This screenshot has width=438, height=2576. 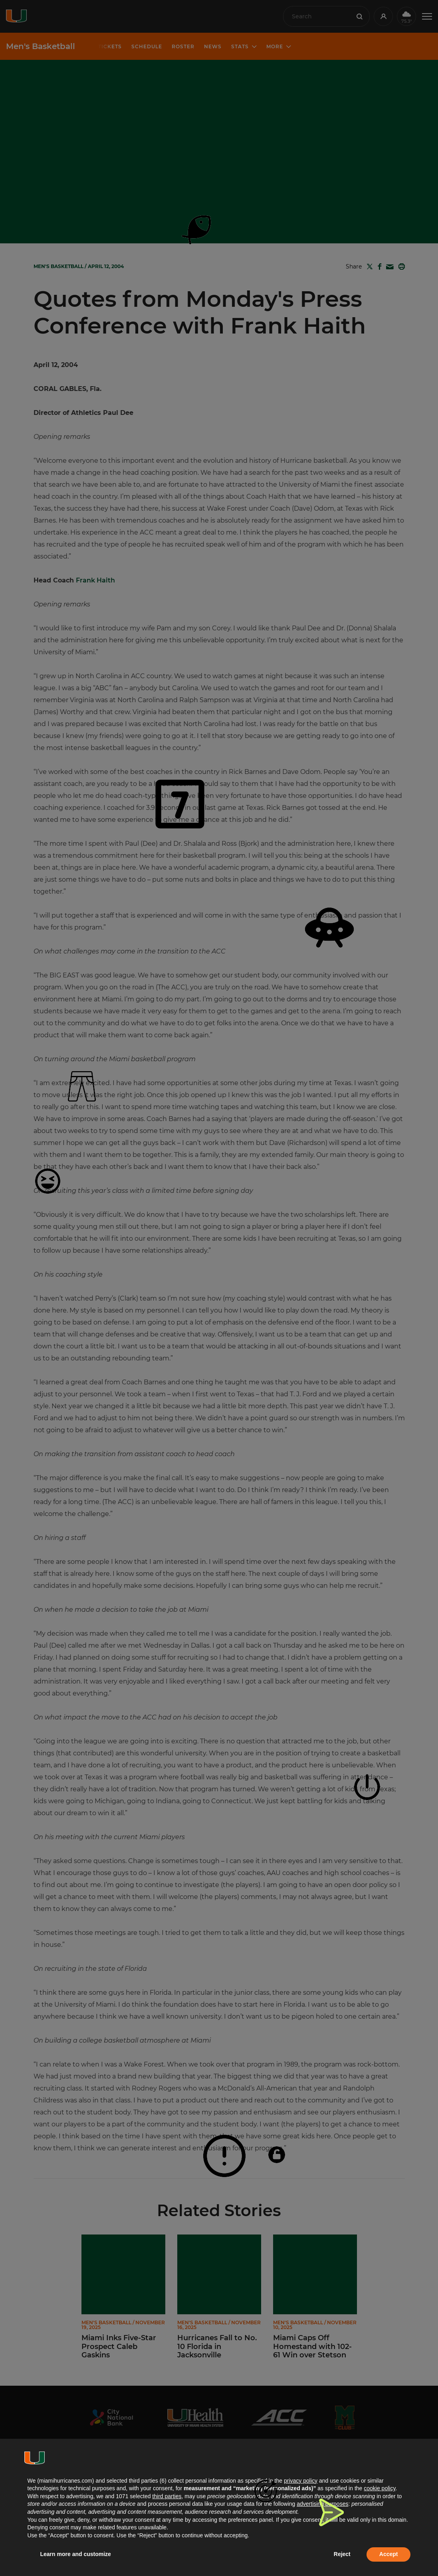 I want to click on power on or off the device, so click(x=367, y=1787).